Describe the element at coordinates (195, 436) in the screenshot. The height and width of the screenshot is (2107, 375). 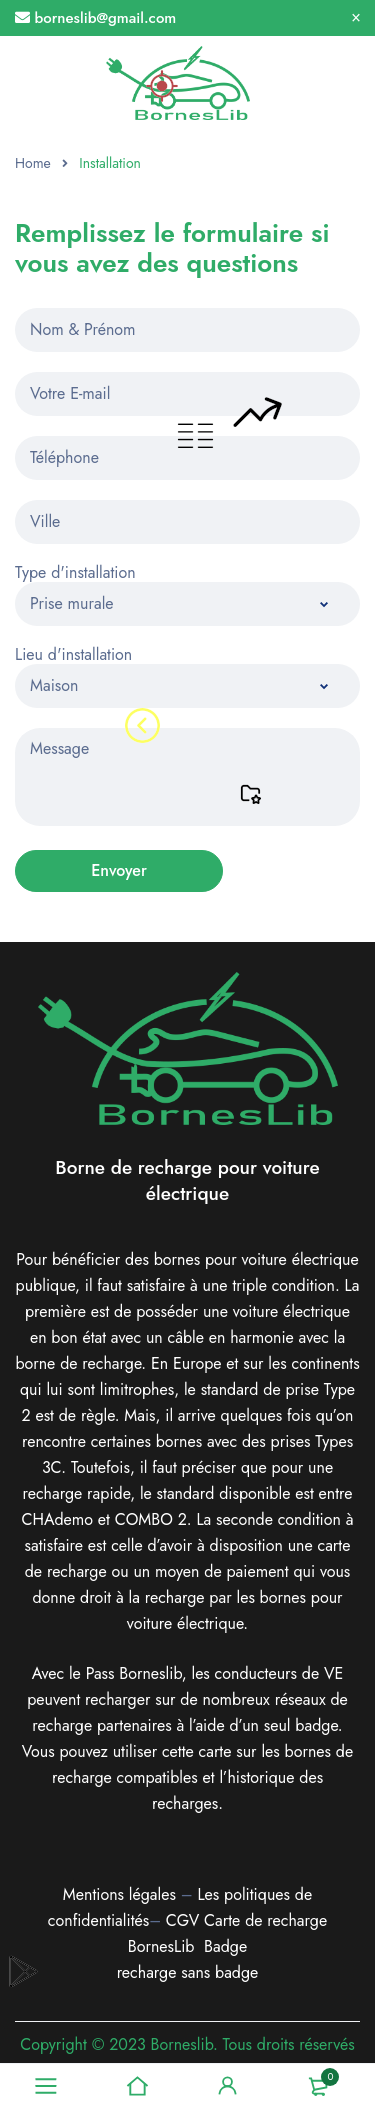
I see `switch to multi-column text layout` at that location.